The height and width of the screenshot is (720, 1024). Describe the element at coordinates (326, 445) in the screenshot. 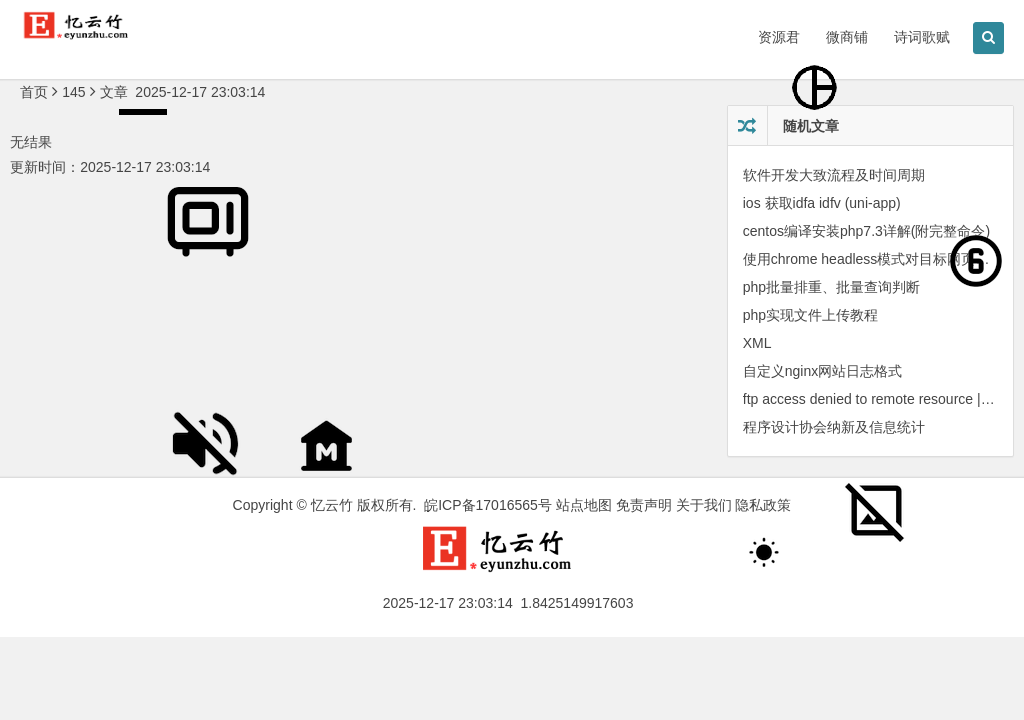

I see `view nearby museums on the map` at that location.